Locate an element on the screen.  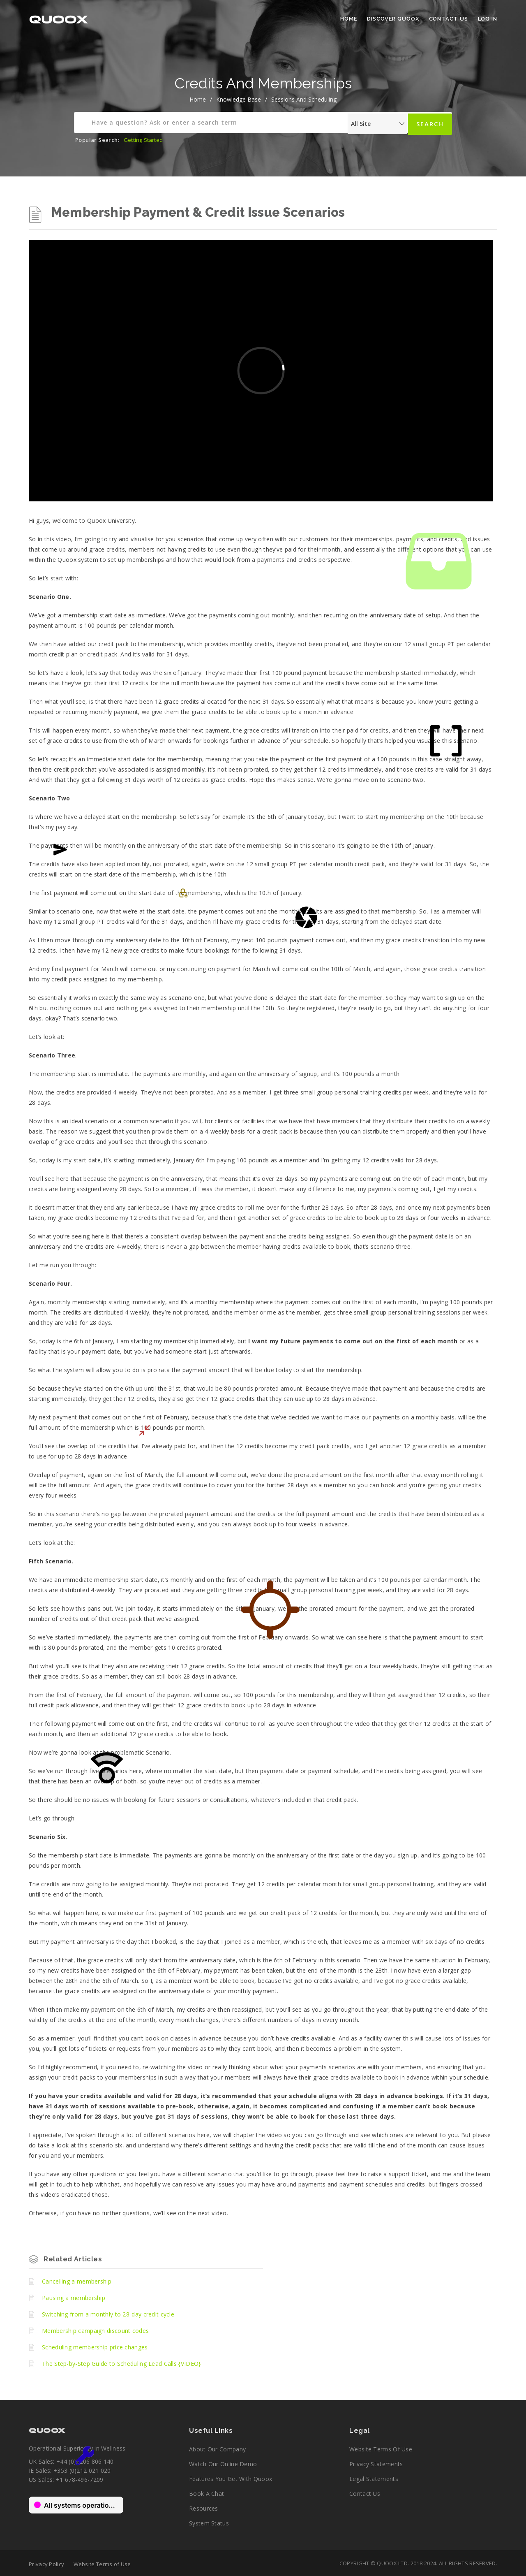
access settings or configuration options is located at coordinates (84, 2455).